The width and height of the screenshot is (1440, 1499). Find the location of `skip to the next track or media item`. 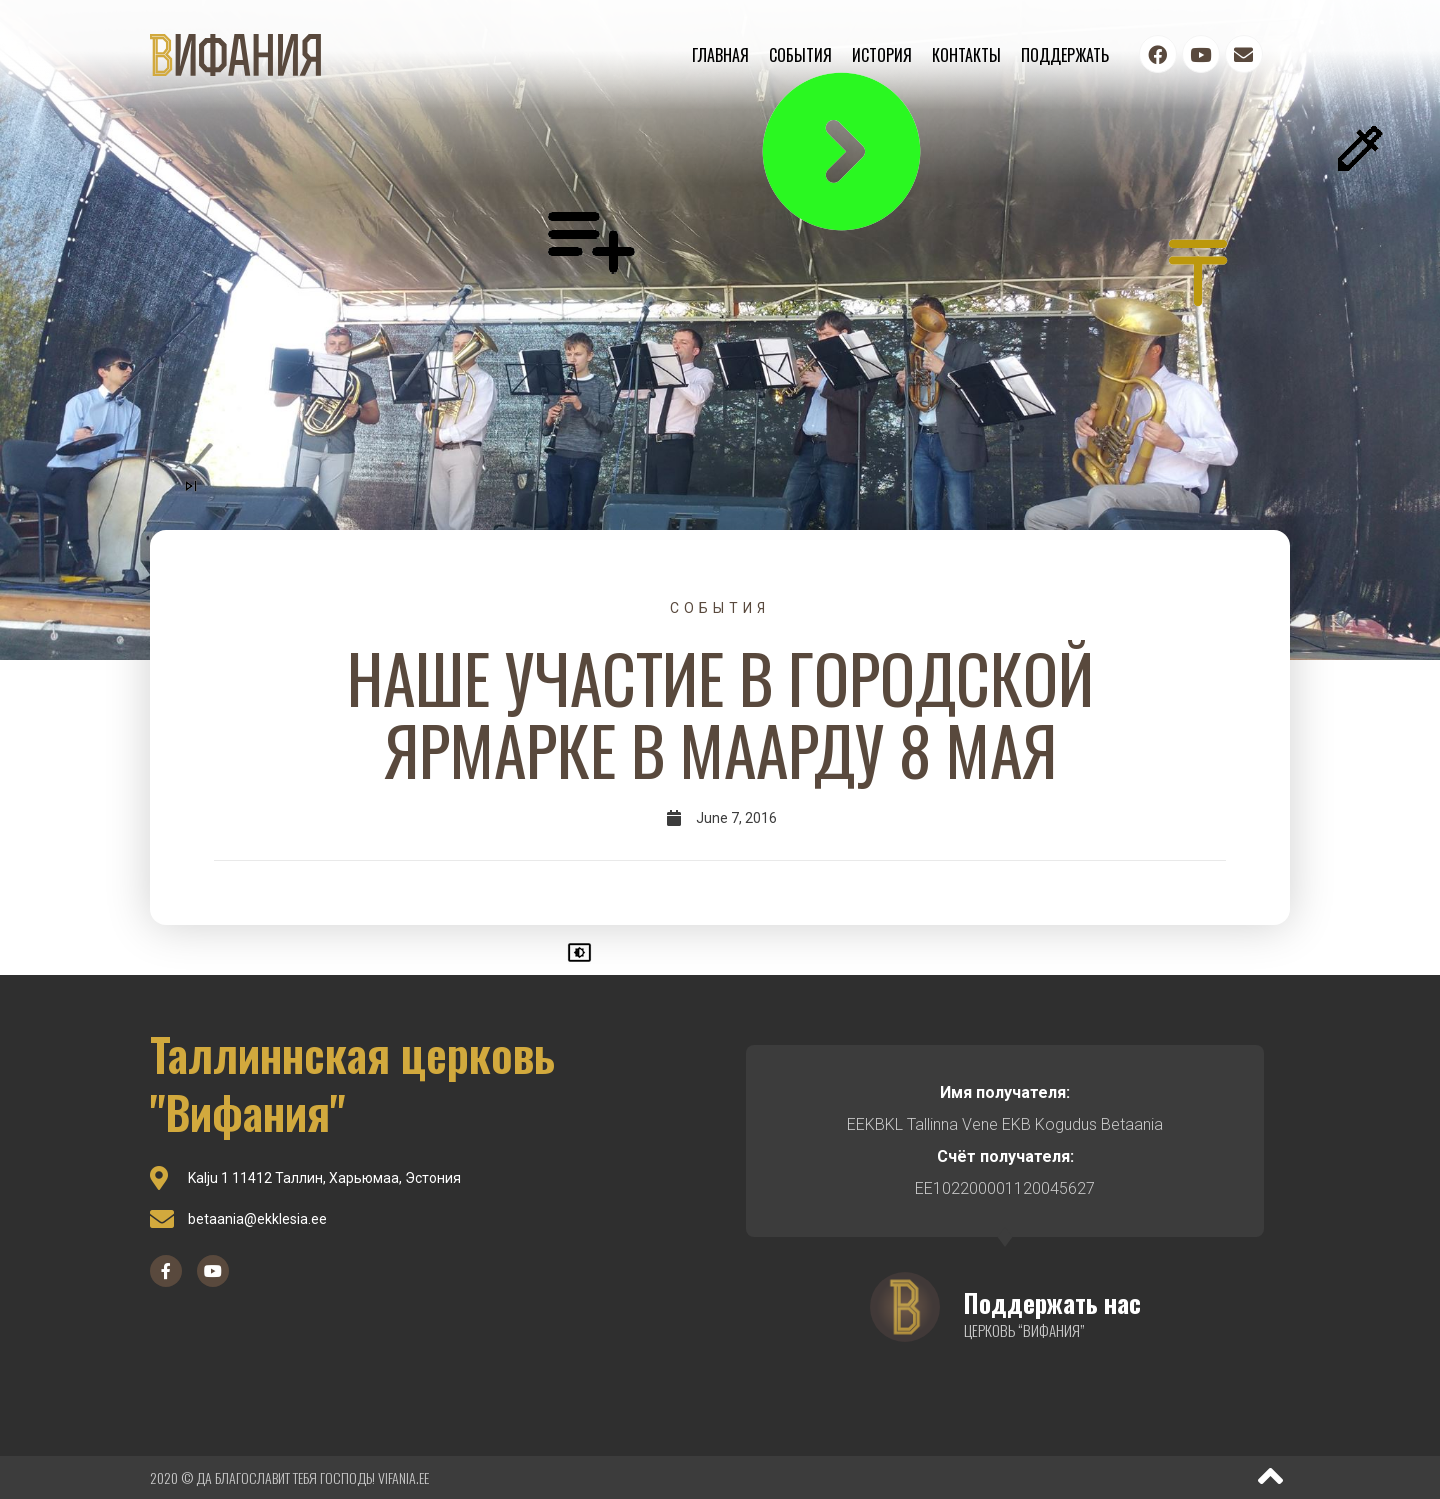

skip to the next track or media item is located at coordinates (191, 486).